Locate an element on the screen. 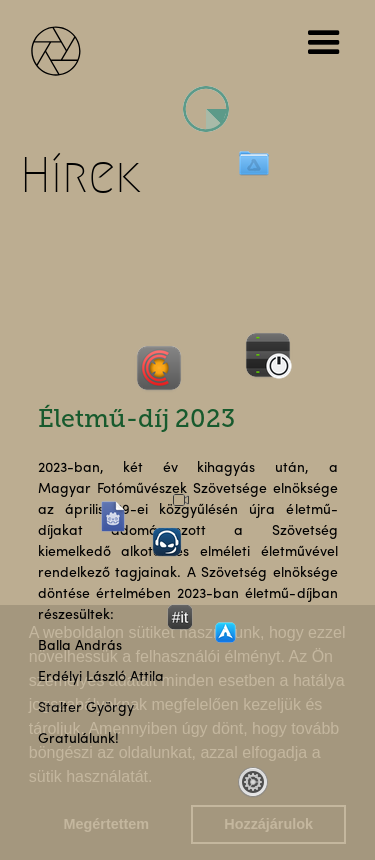 This screenshot has height=860, width=375. start a video call is located at coordinates (181, 500).